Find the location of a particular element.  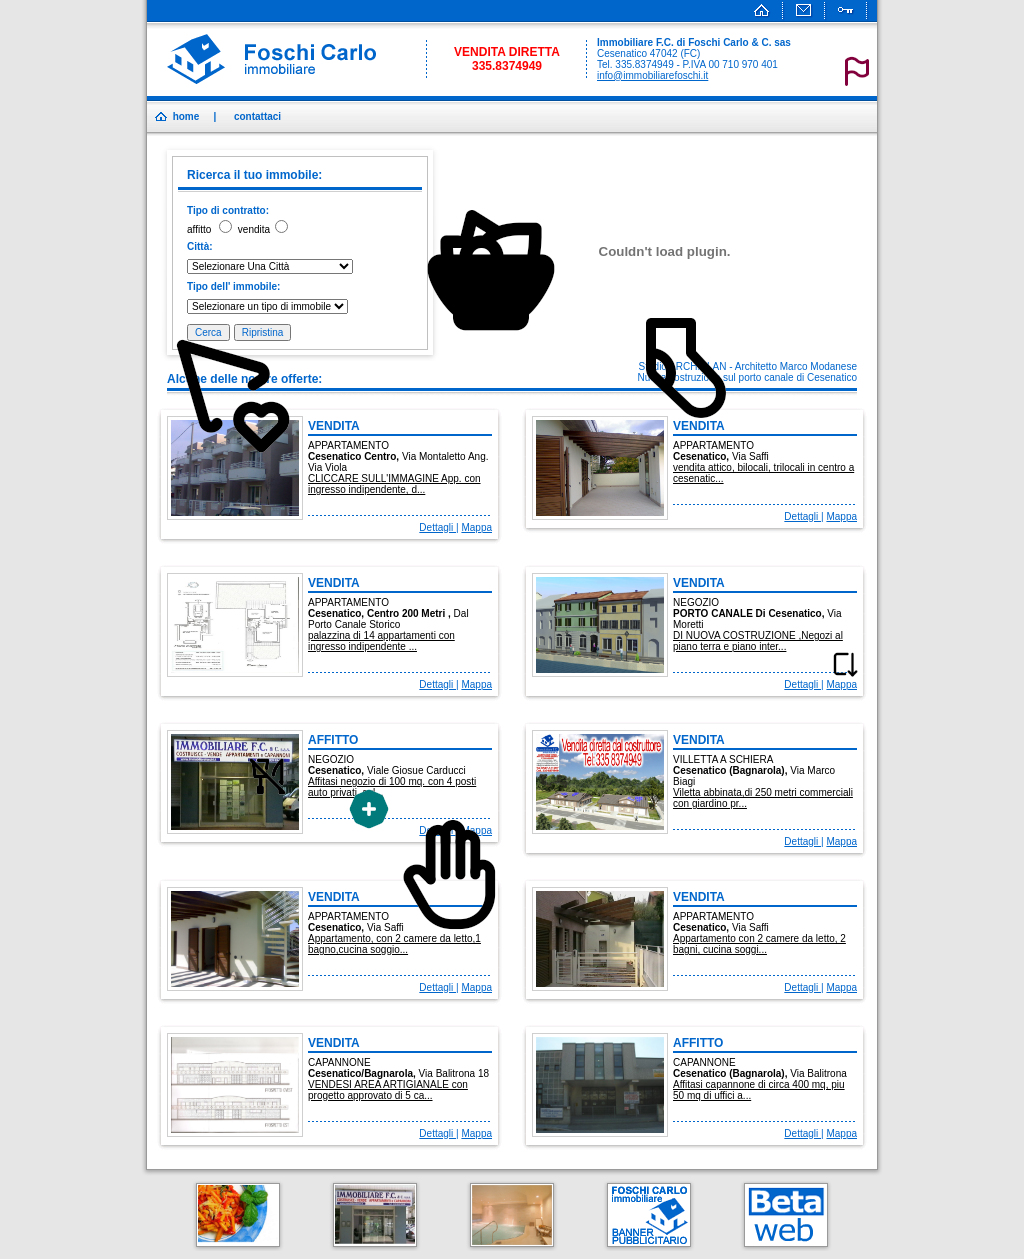

add to favorites with cursor selection is located at coordinates (227, 390).